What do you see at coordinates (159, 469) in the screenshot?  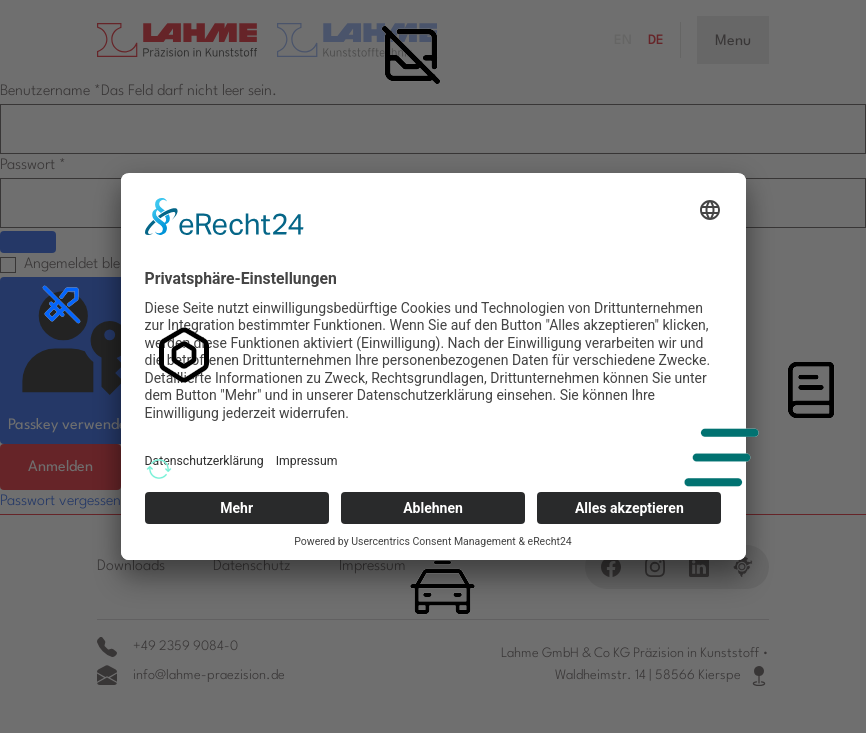 I see `sync data across devices` at bounding box center [159, 469].